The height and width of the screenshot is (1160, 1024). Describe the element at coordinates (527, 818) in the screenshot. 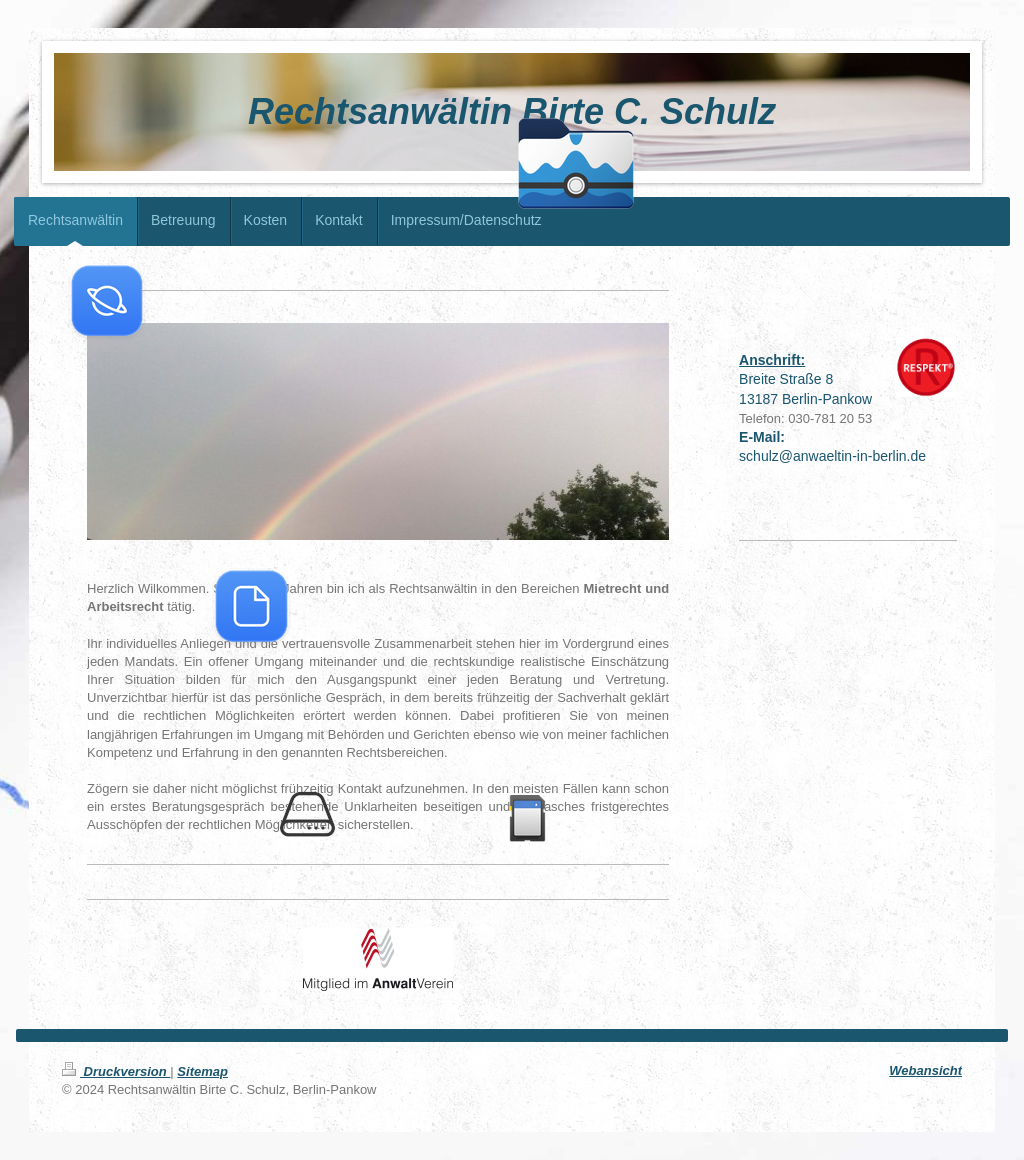

I see `access SD card or memory card storage` at that location.